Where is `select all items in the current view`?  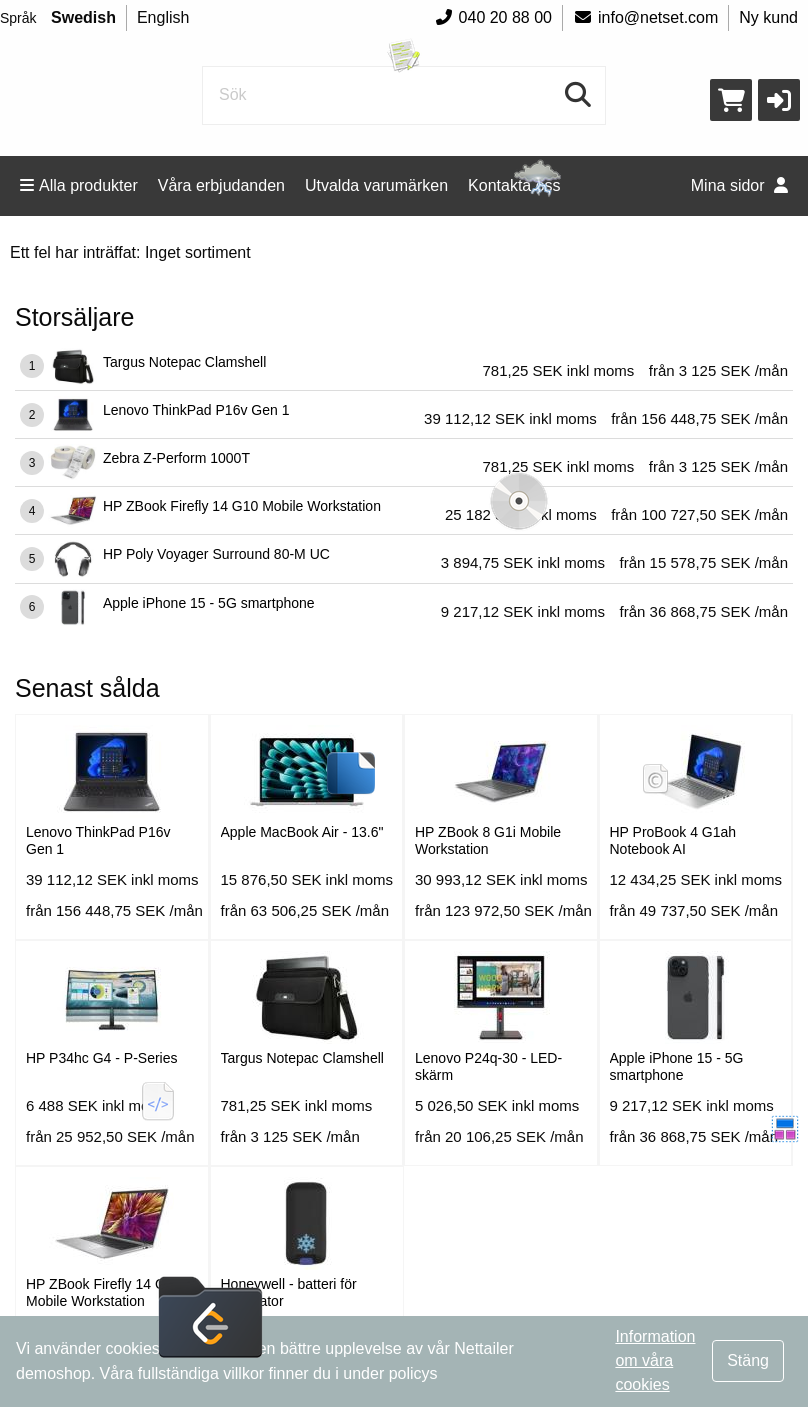
select all items in the current view is located at coordinates (785, 1129).